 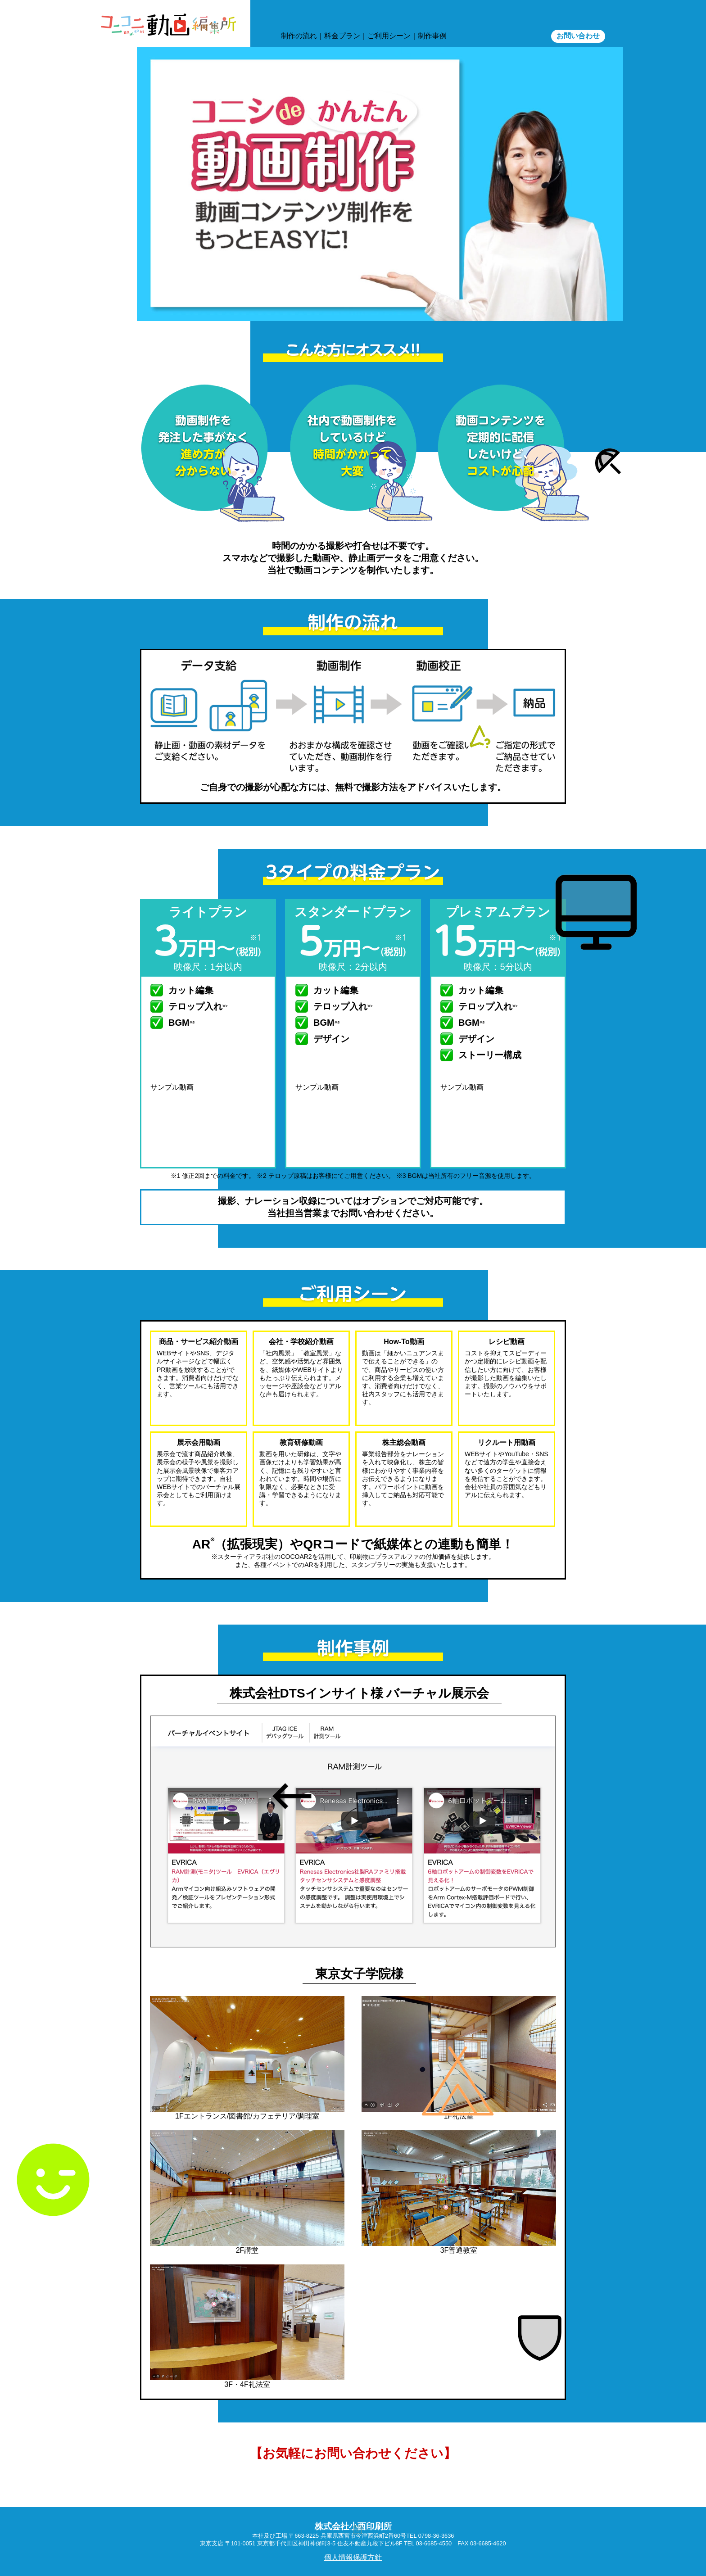 I want to click on remove an event from your calendar, so click(x=358, y=2530).